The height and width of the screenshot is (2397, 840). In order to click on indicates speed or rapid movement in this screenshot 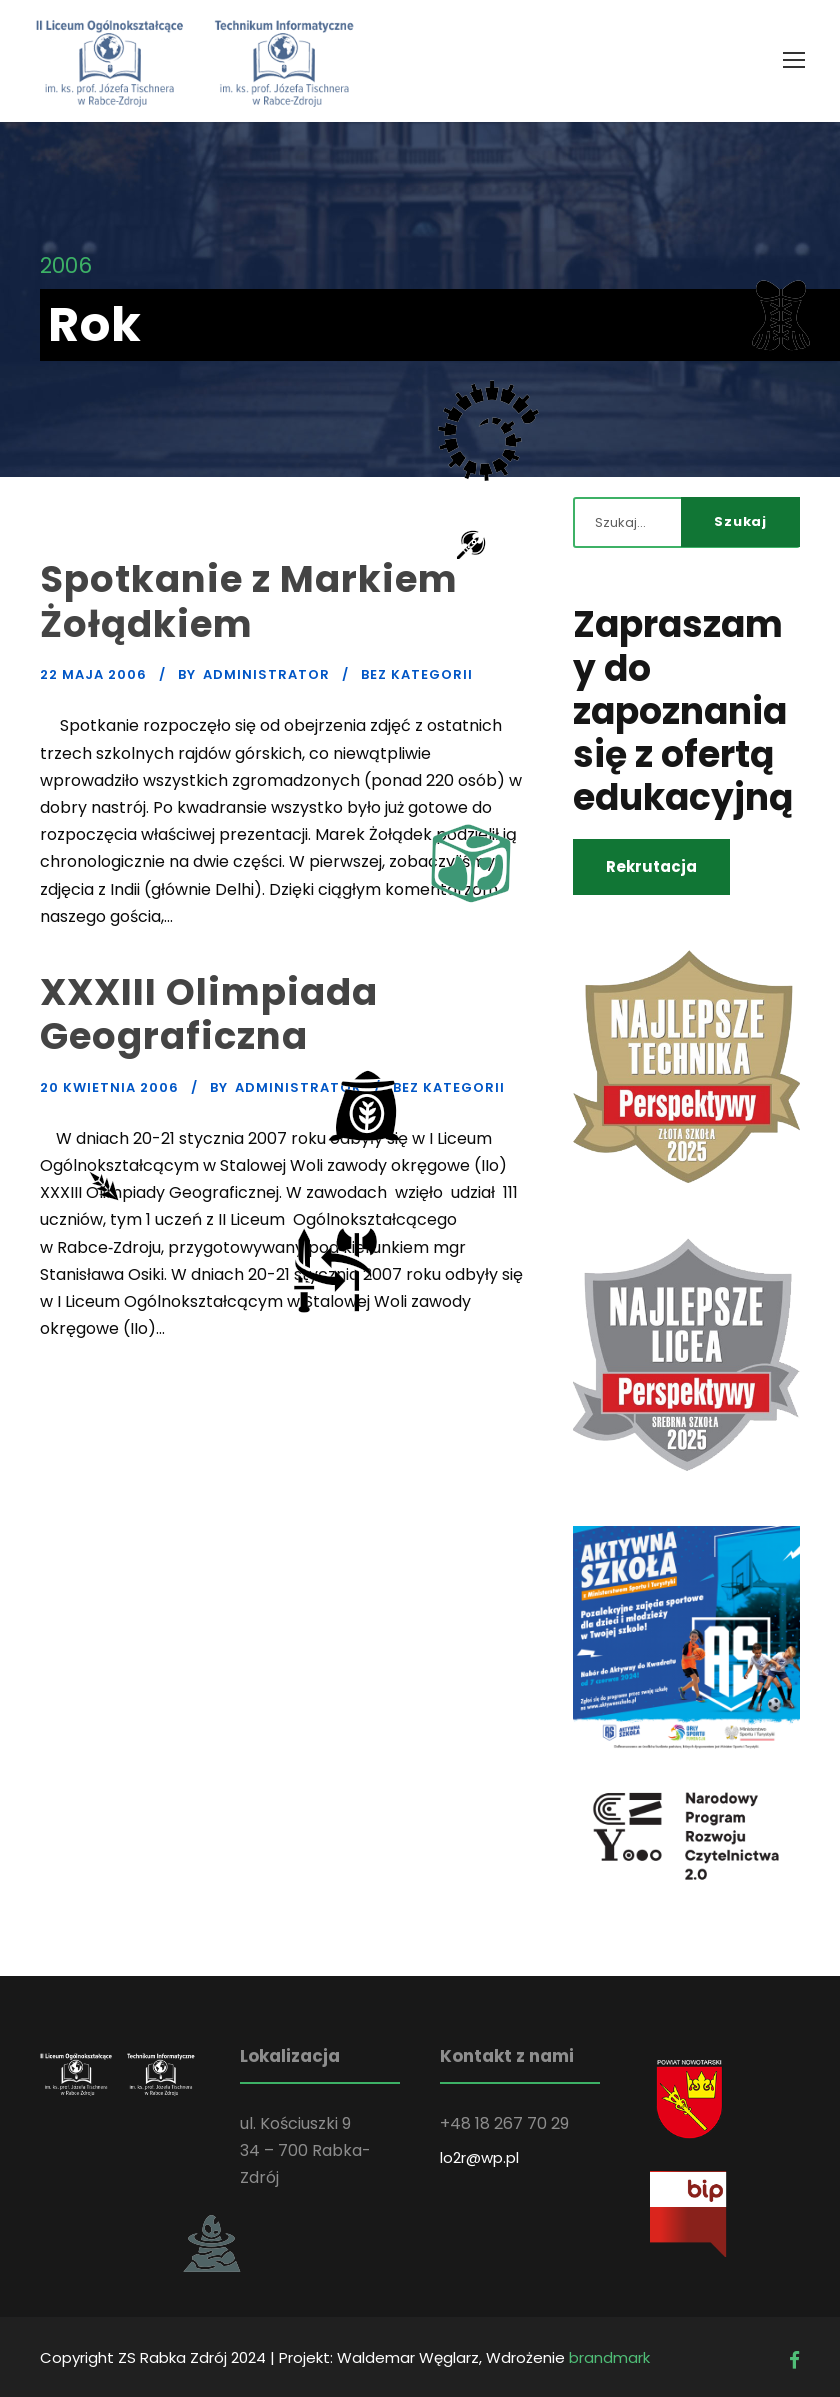, I will do `click(104, 1186)`.